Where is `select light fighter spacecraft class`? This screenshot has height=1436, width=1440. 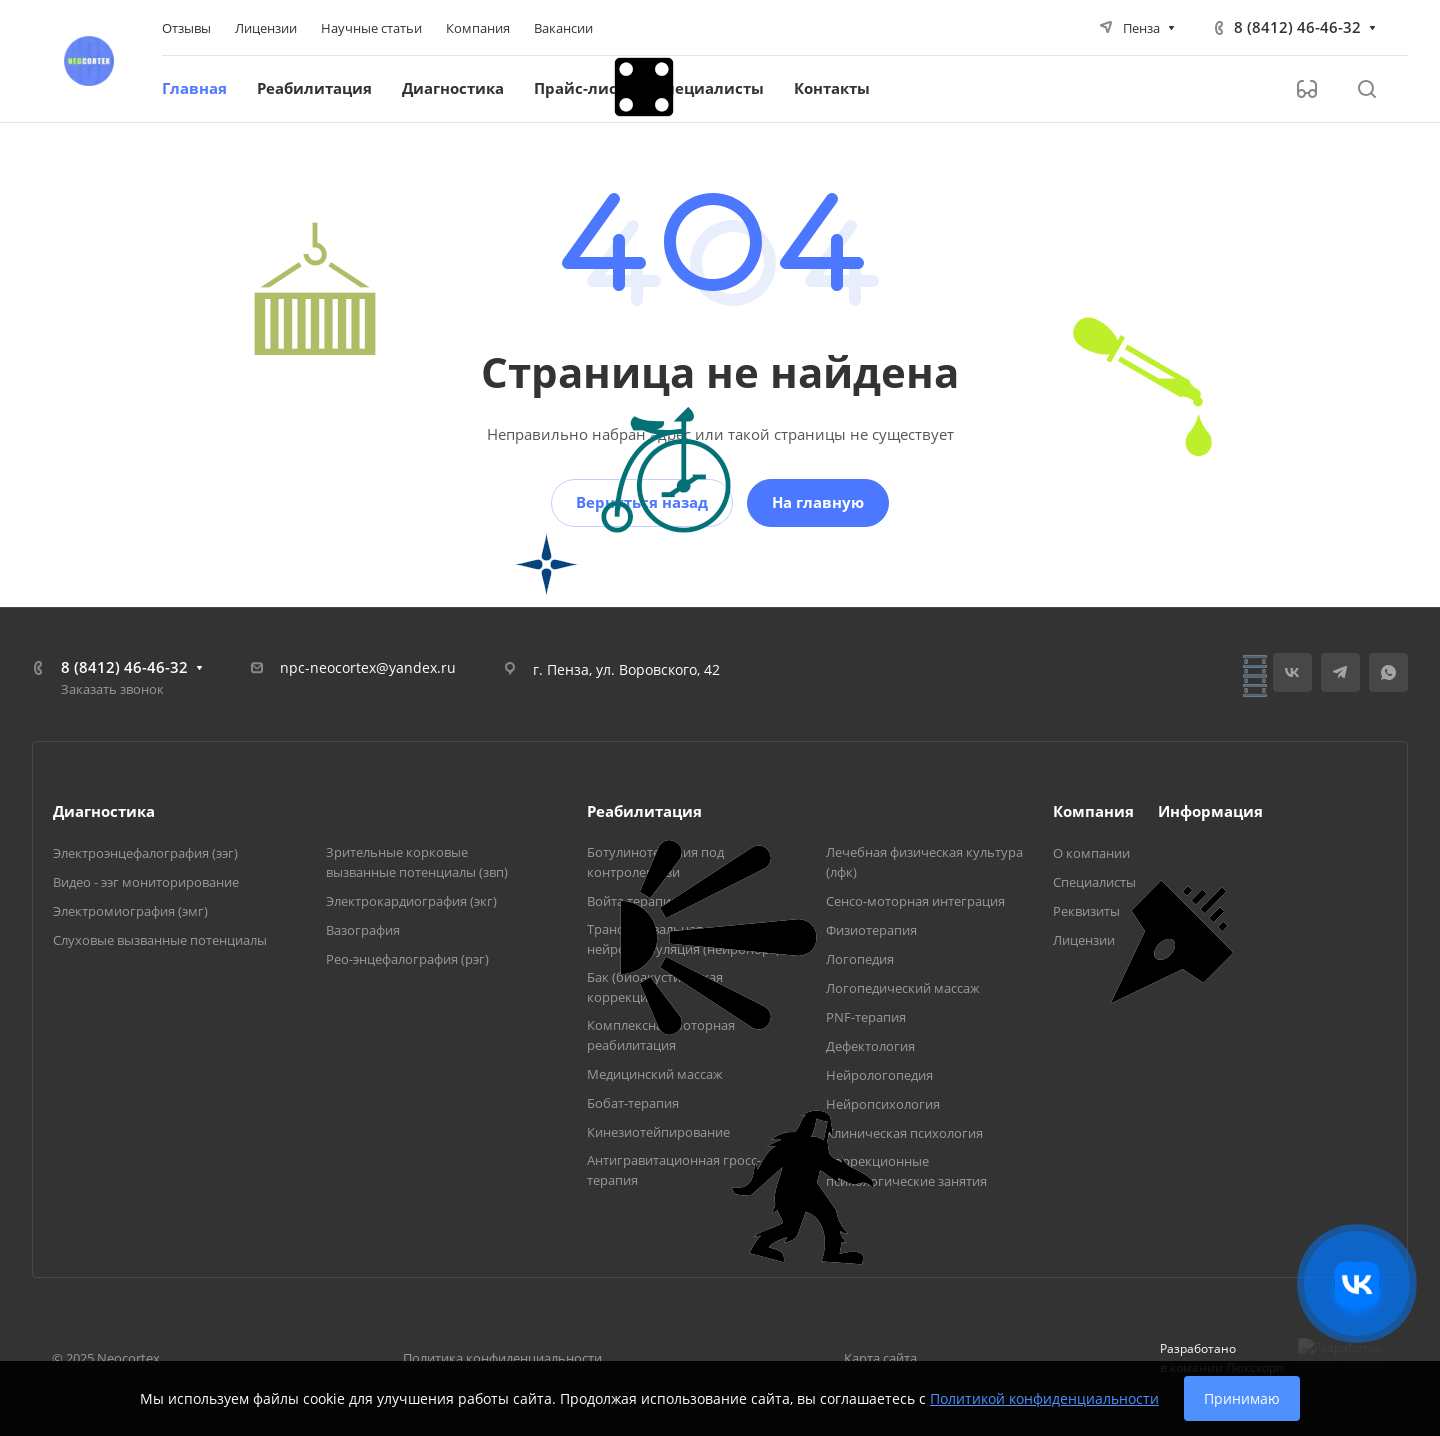 select light fighter spacecraft class is located at coordinates (1172, 942).